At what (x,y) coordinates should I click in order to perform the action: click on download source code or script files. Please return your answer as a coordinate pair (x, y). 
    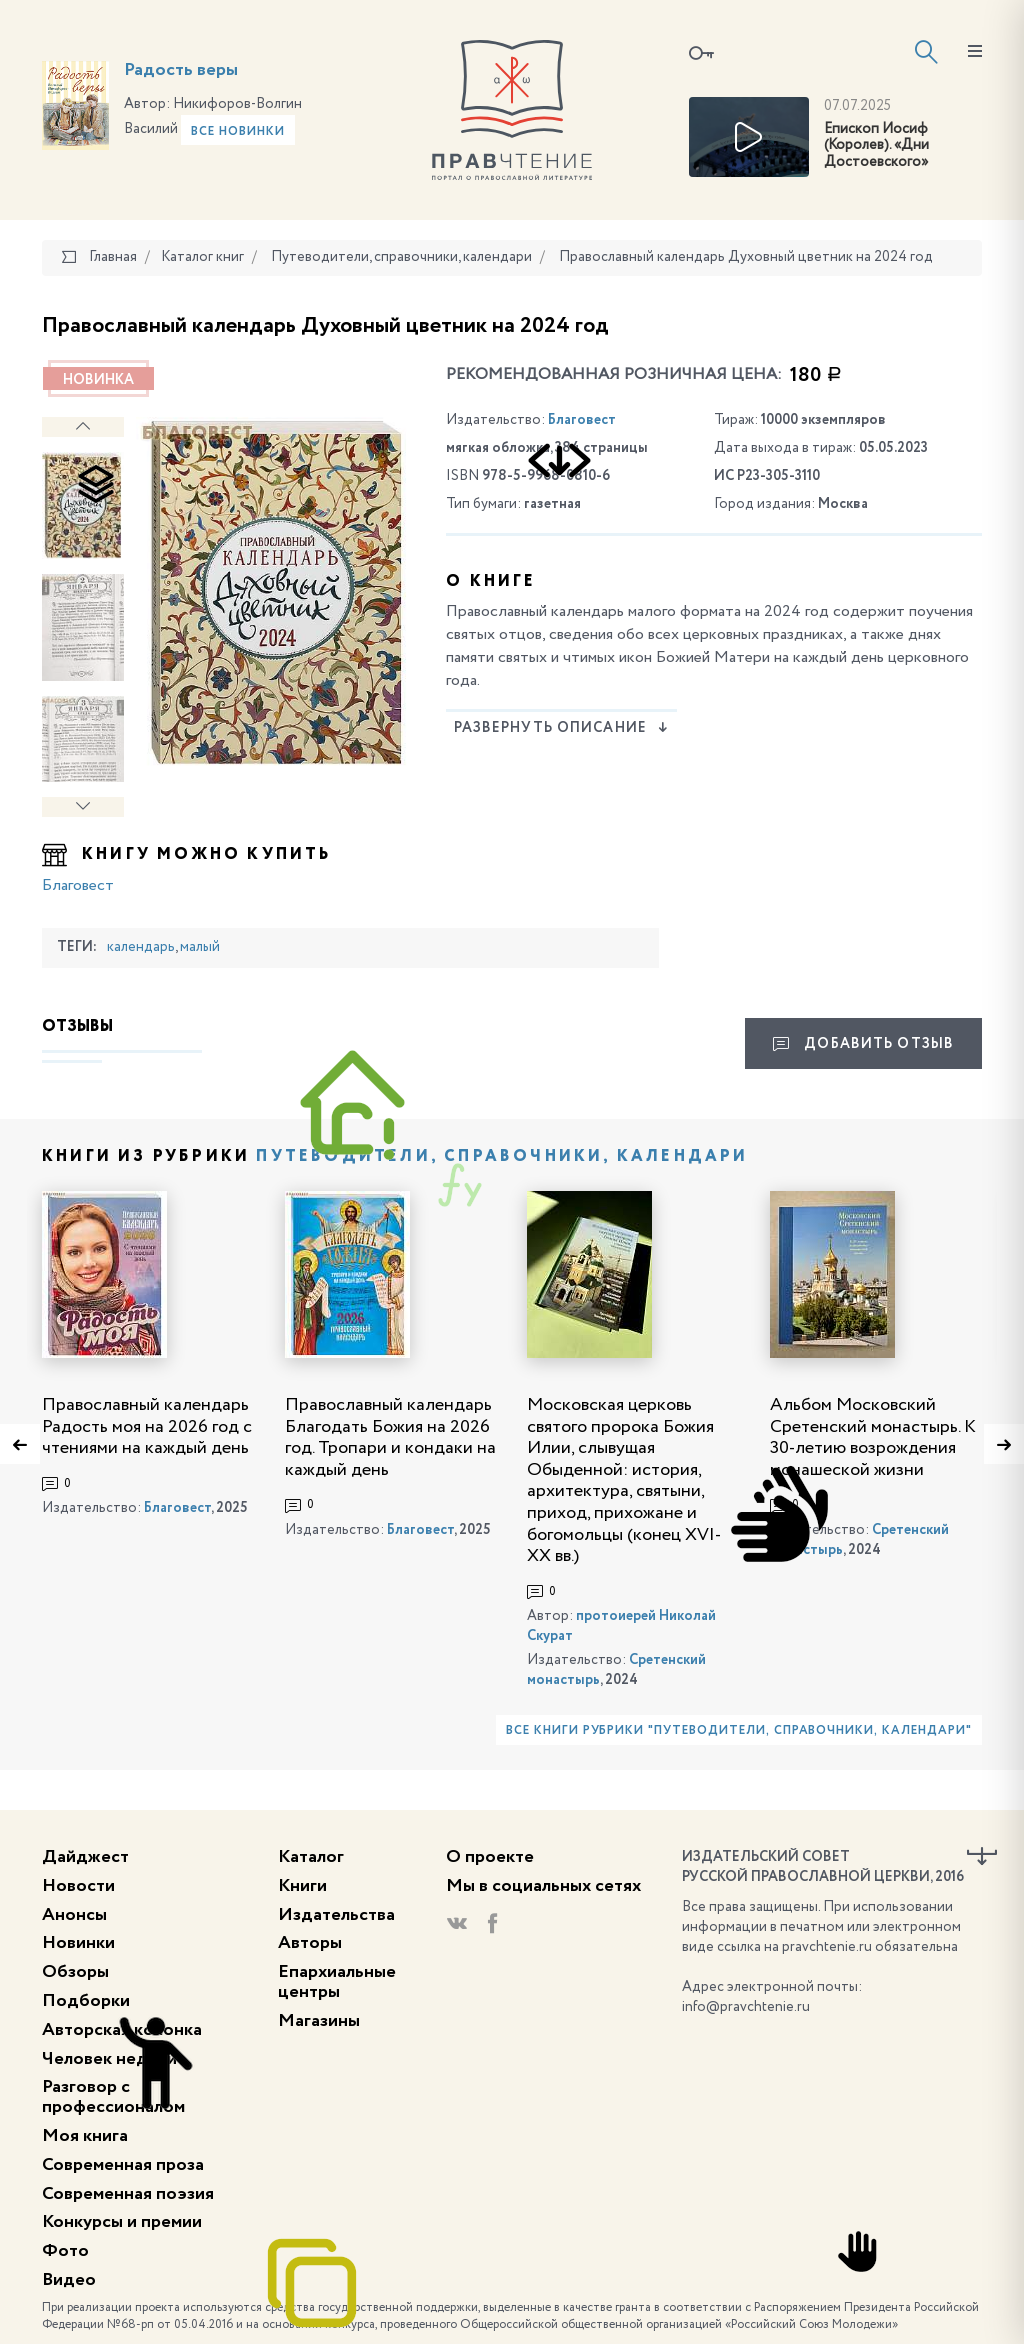
    Looking at the image, I should click on (559, 460).